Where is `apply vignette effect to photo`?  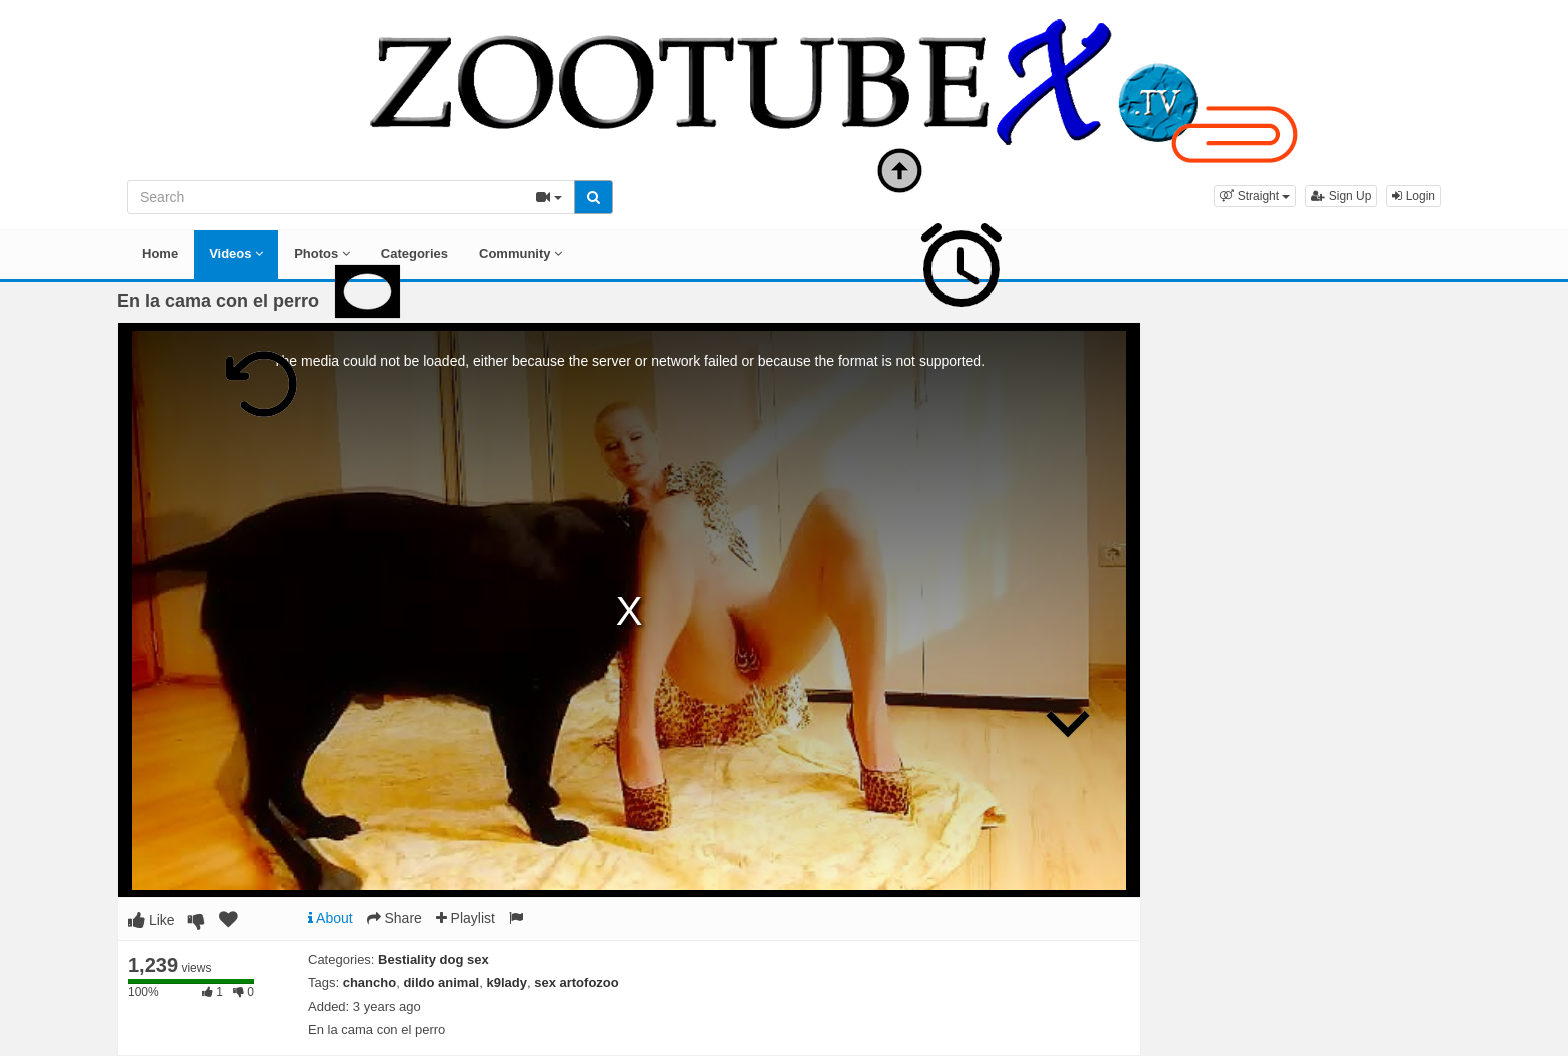 apply vignette effect to photo is located at coordinates (367, 291).